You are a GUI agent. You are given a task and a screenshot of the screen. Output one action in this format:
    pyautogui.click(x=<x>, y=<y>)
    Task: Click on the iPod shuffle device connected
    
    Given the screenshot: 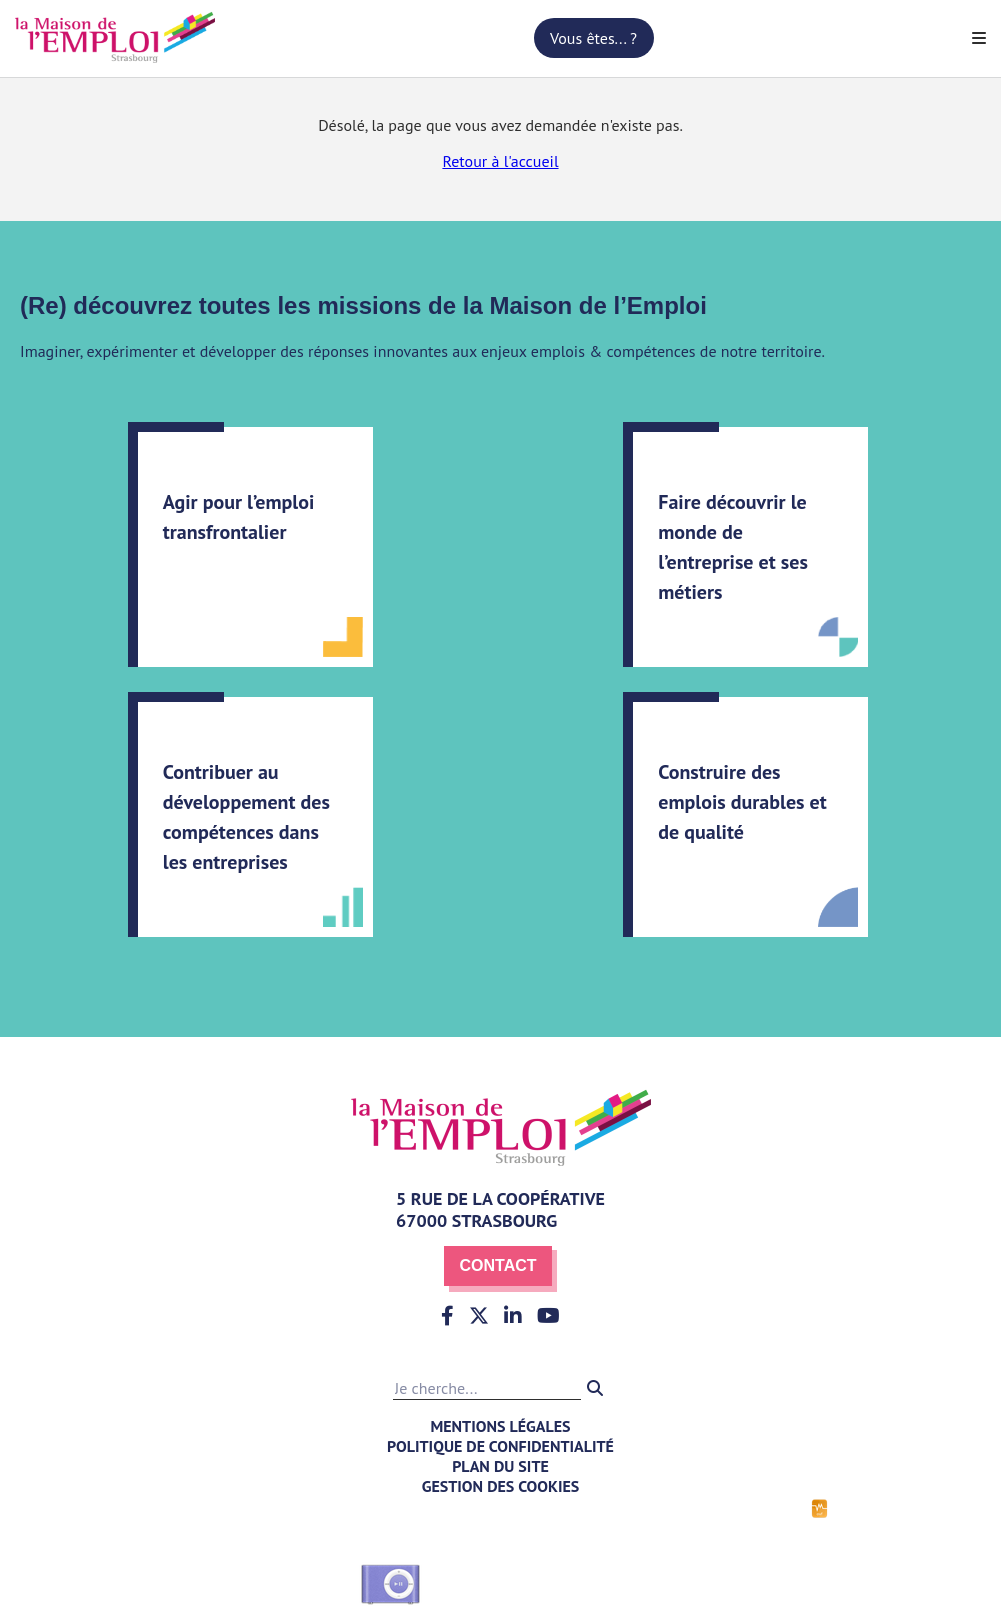 What is the action you would take?
    pyautogui.click(x=390, y=1573)
    